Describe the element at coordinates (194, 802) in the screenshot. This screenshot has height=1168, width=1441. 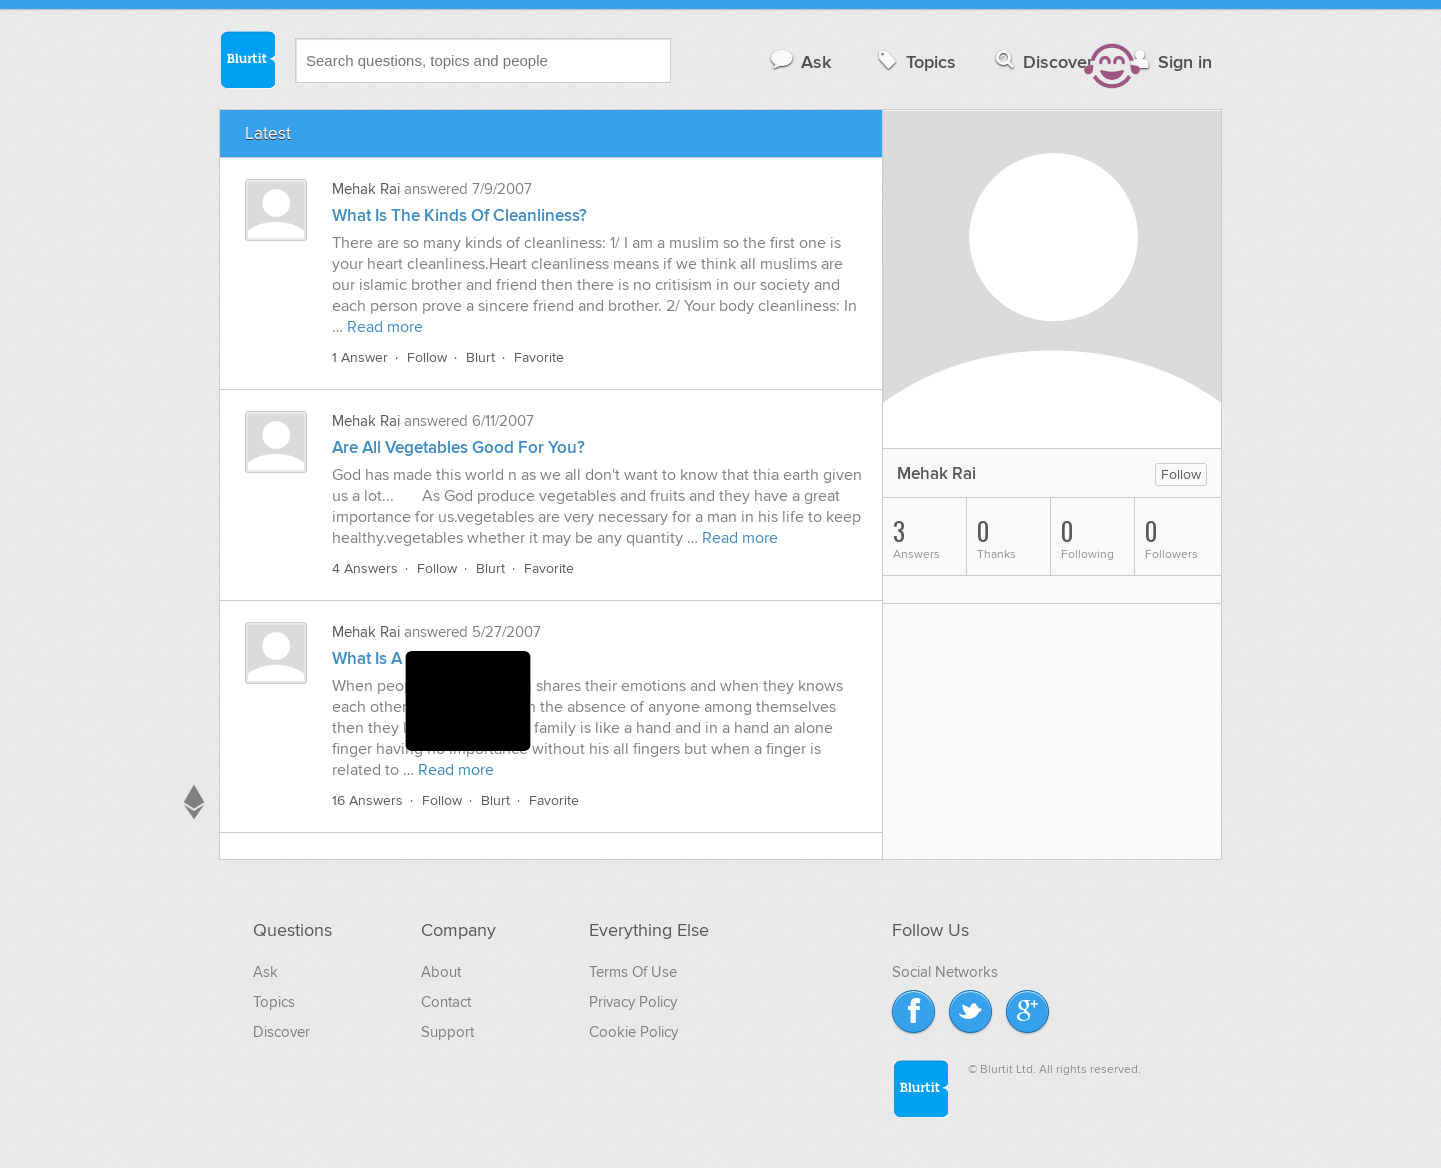
I see `ethereum cryptocurrency logo` at that location.